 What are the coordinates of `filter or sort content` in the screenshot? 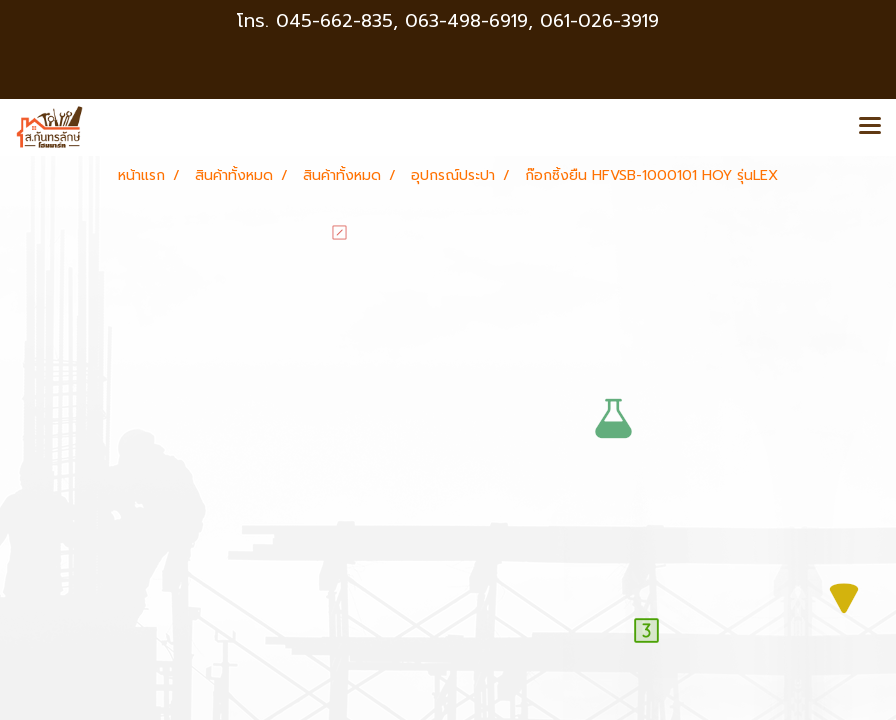 It's located at (844, 599).